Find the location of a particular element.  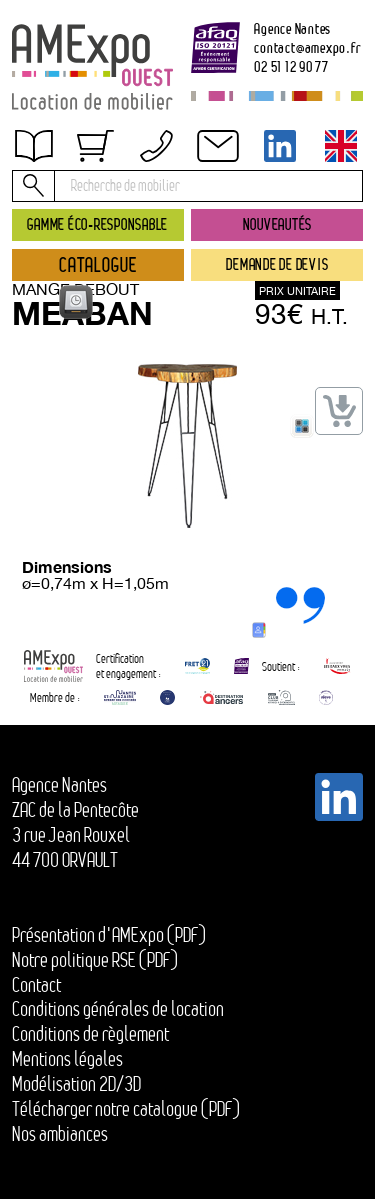

open system backup preferences is located at coordinates (76, 302).